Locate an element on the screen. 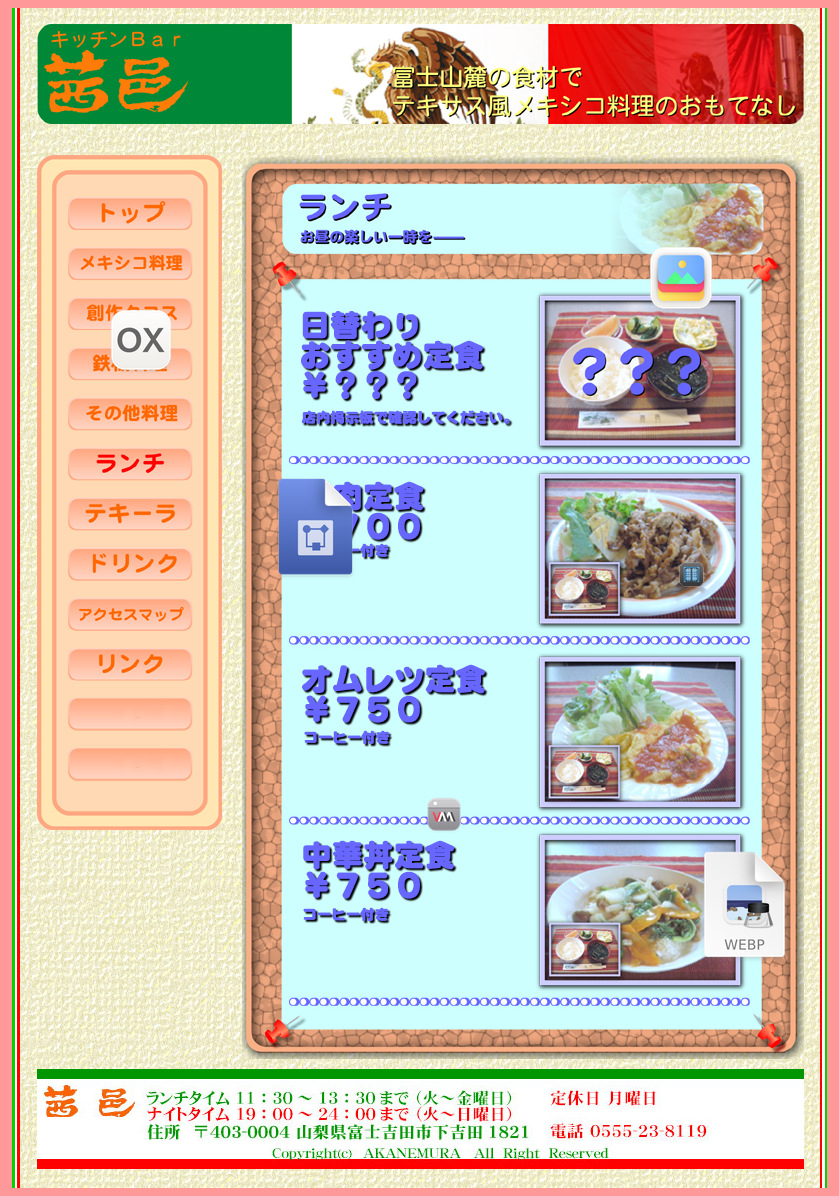  open virtualization container settings is located at coordinates (691, 574).